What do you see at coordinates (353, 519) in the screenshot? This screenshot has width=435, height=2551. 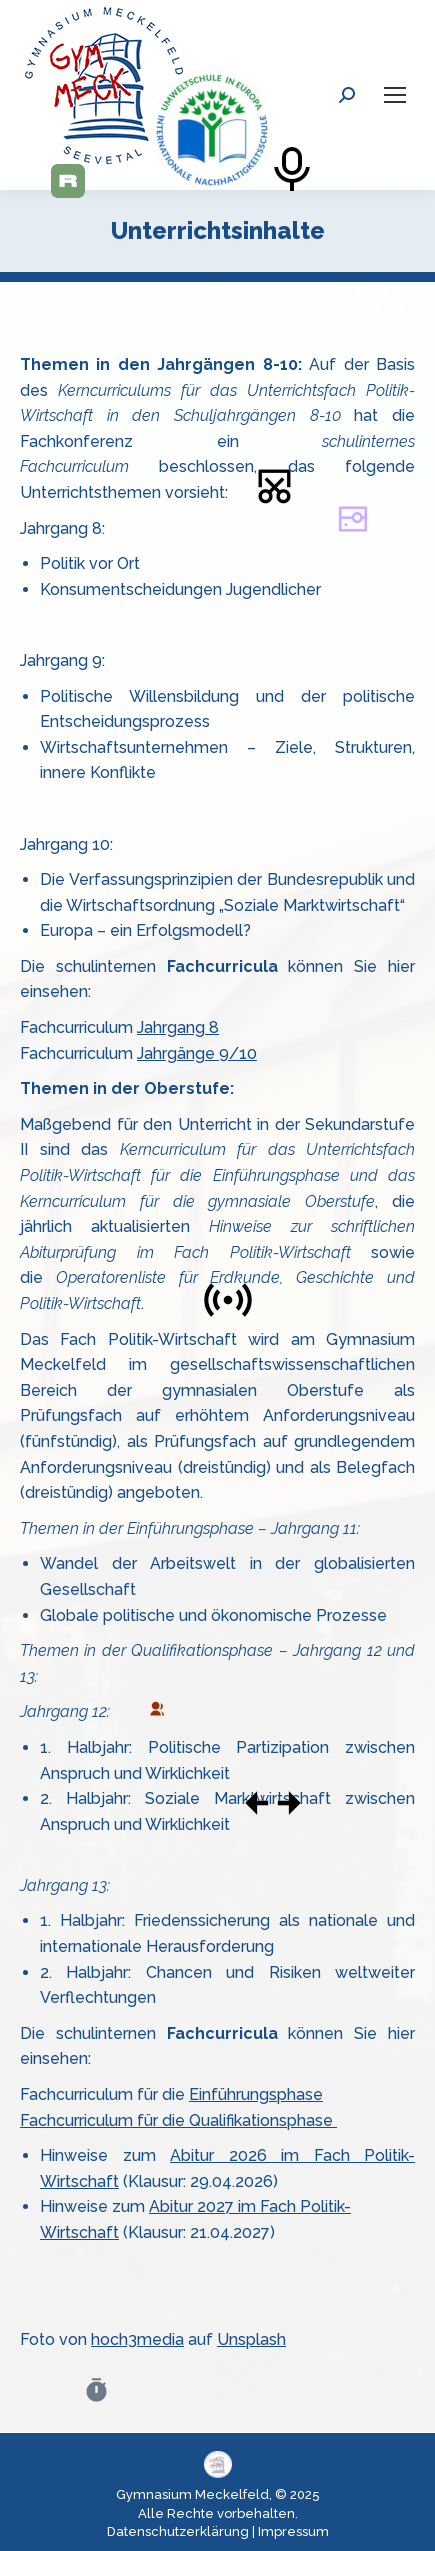 I see `start a presentation or slideshow` at bounding box center [353, 519].